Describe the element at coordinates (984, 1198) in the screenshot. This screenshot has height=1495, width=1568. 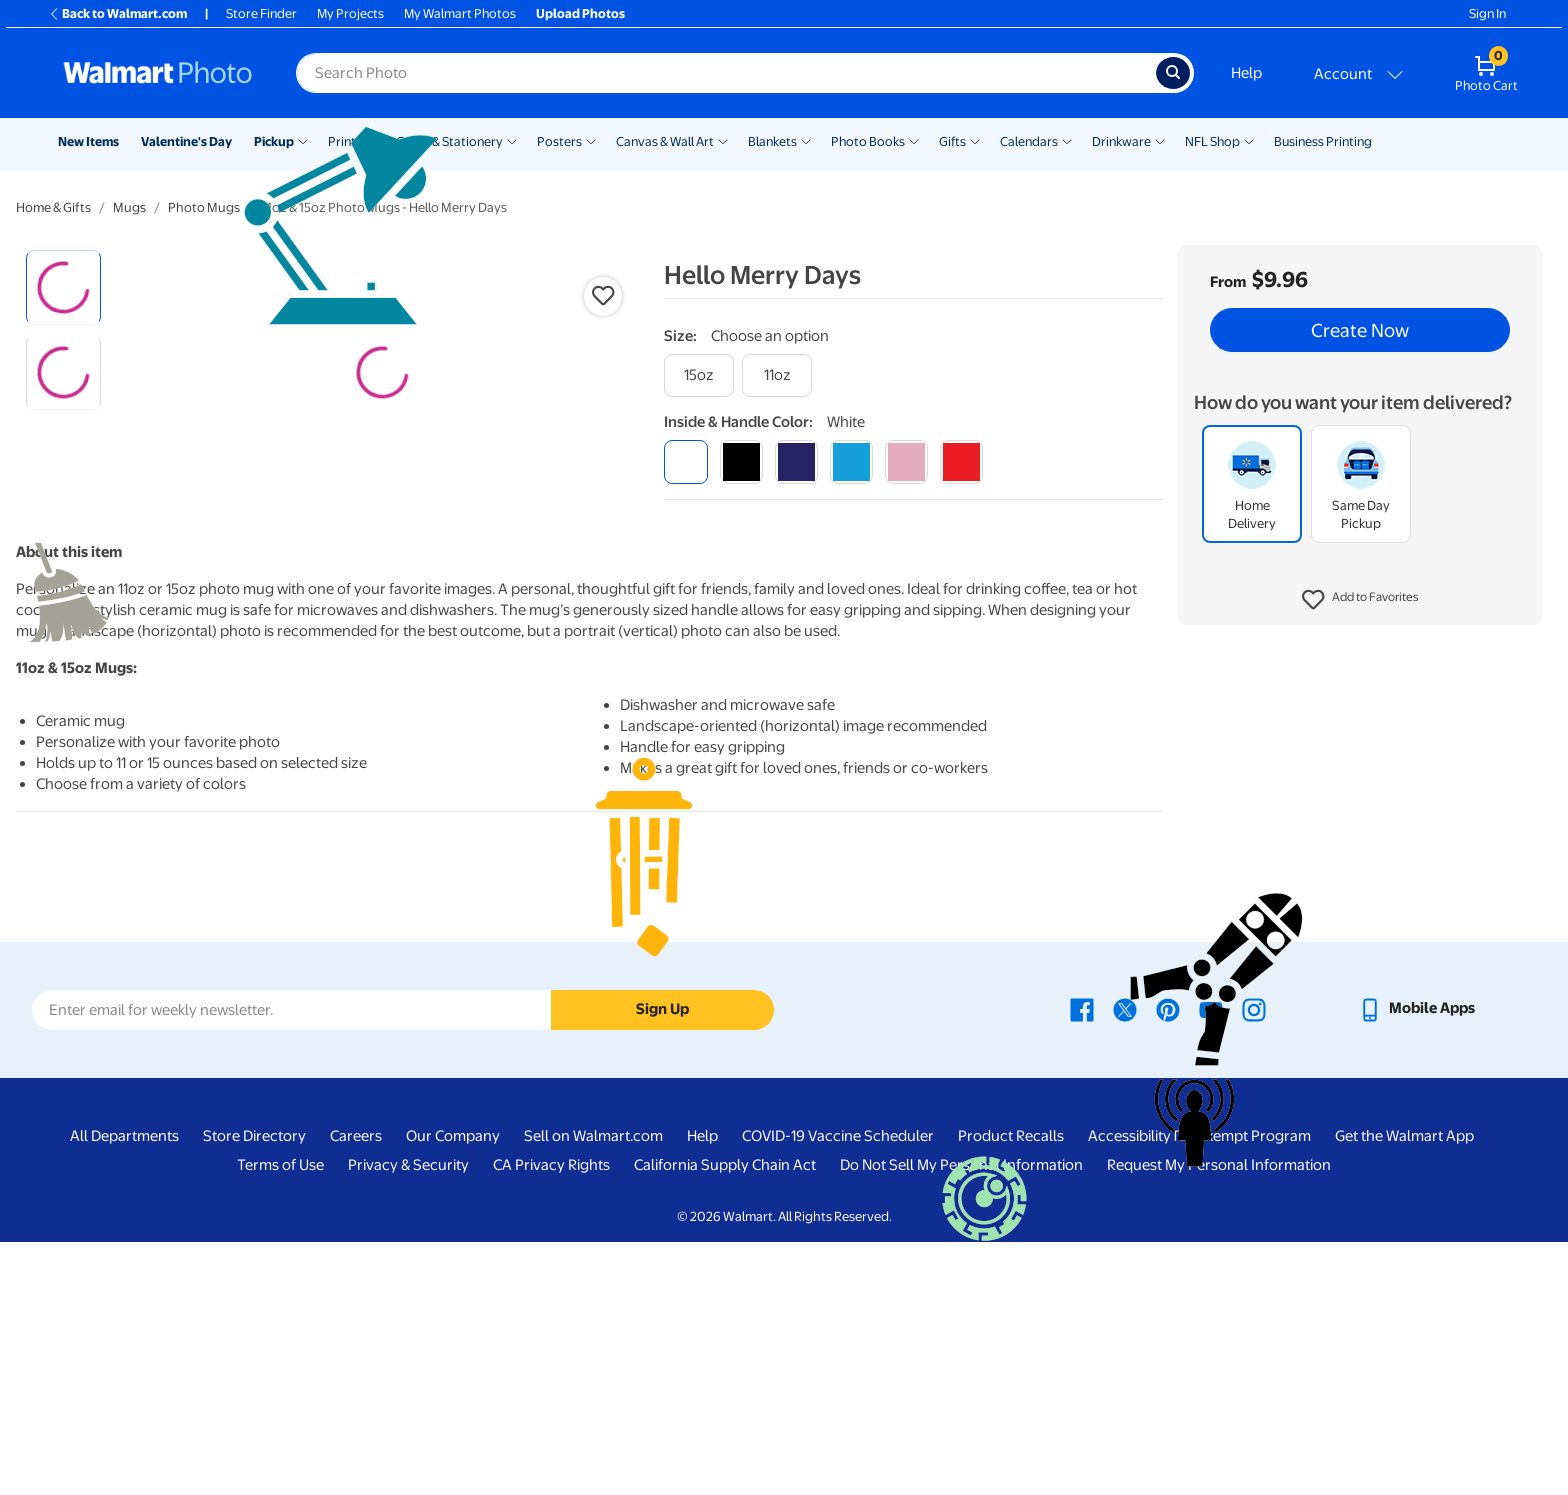
I see `access eye maze puzzle or minigame` at that location.